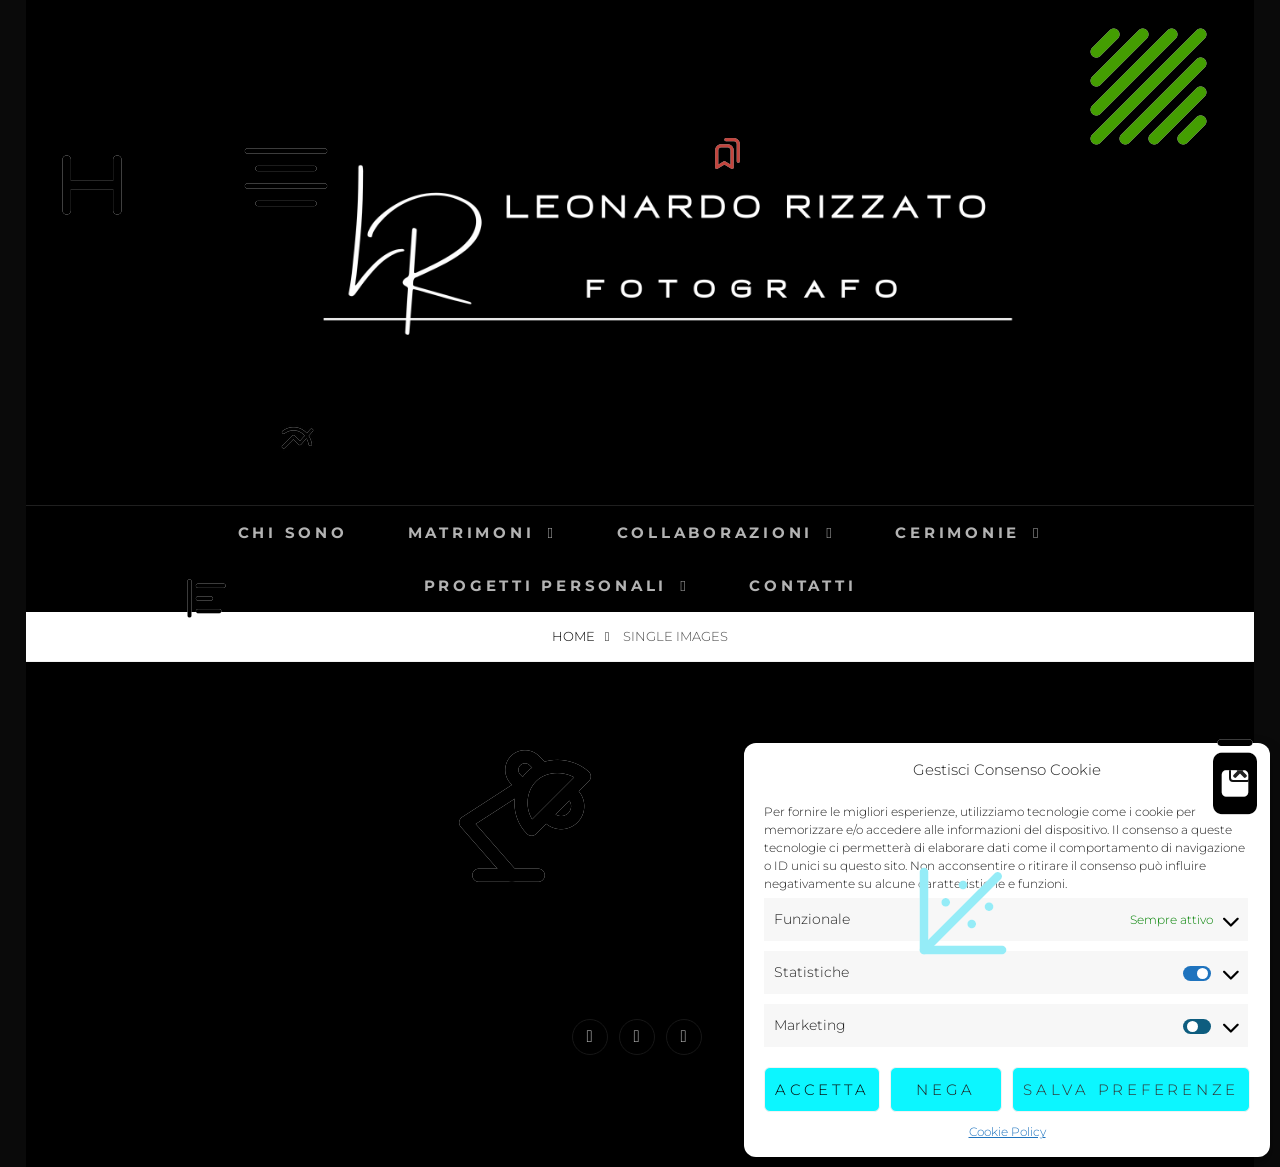  Describe the element at coordinates (92, 185) in the screenshot. I see `apply heading text formatting` at that location.